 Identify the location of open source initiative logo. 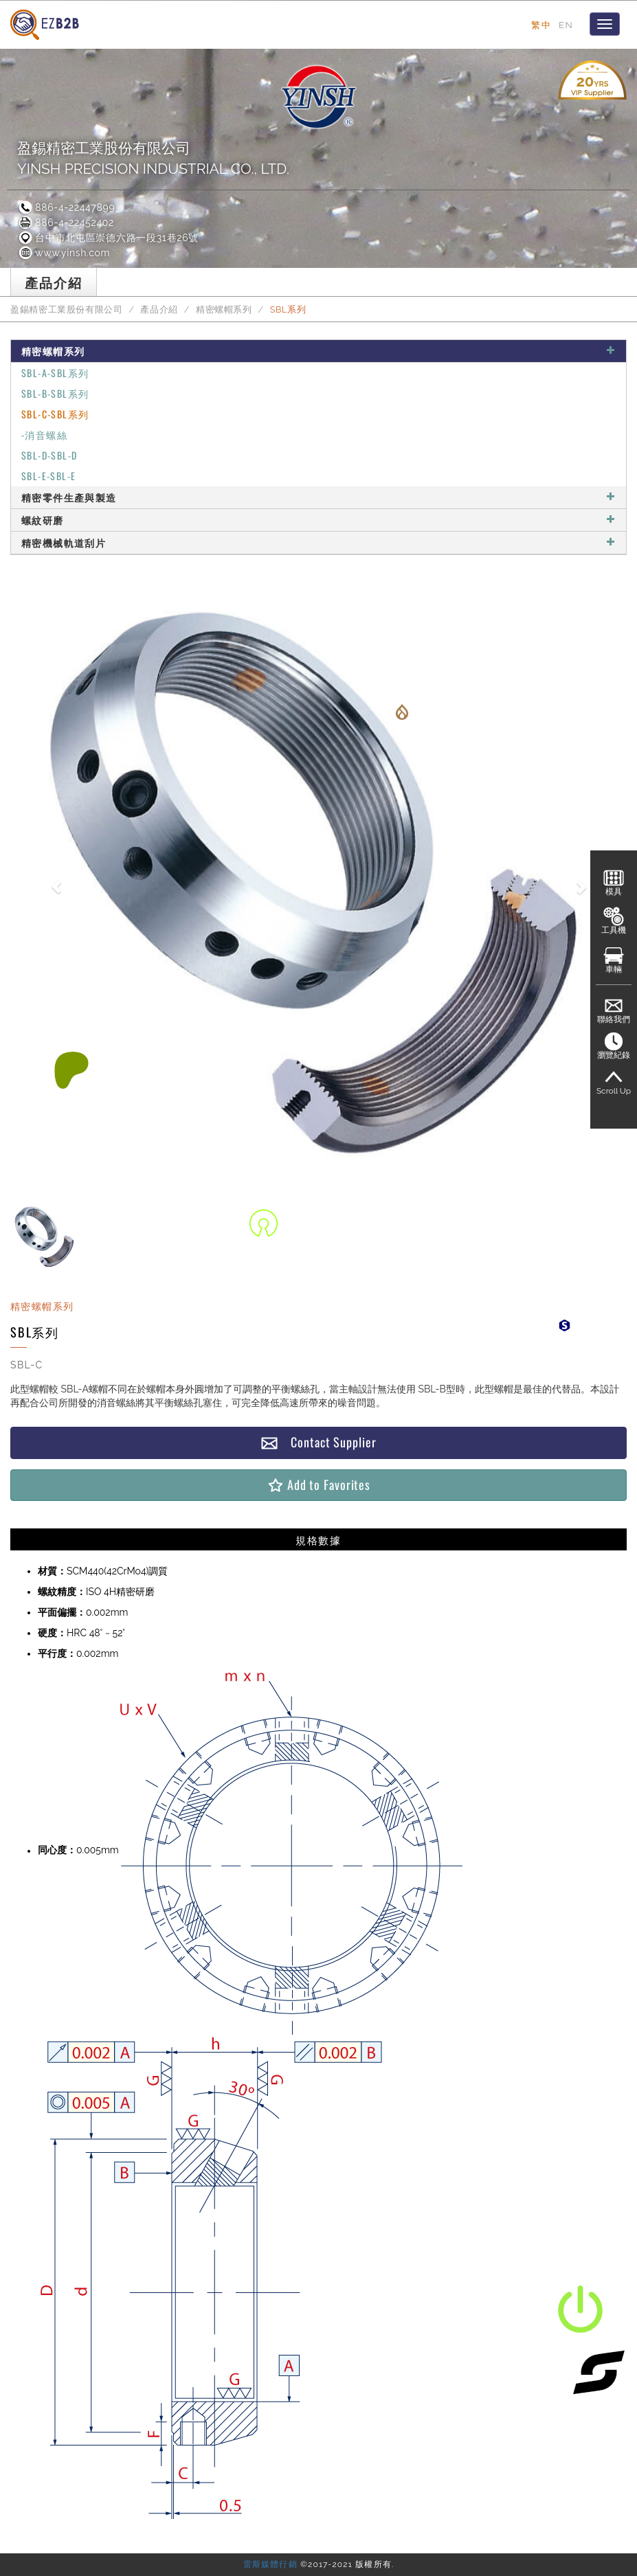
(263, 1223).